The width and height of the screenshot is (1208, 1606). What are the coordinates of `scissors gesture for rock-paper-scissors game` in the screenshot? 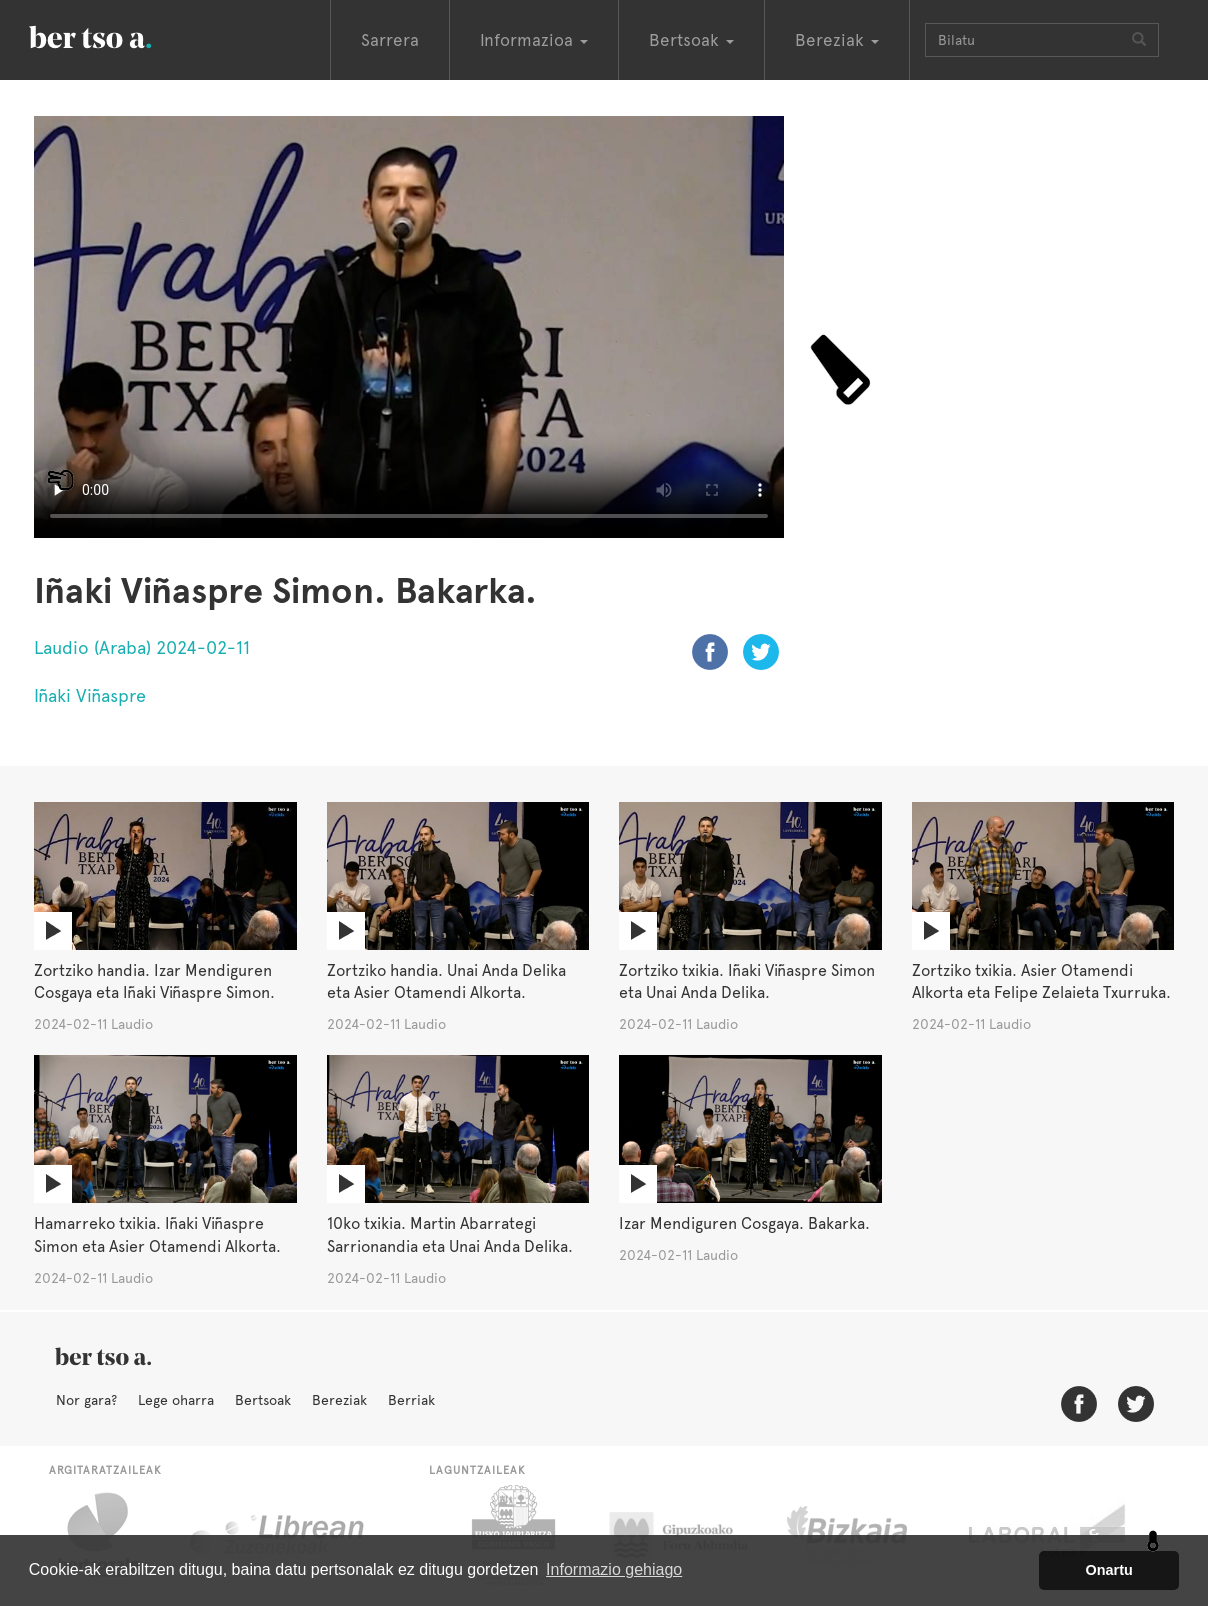 It's located at (60, 479).